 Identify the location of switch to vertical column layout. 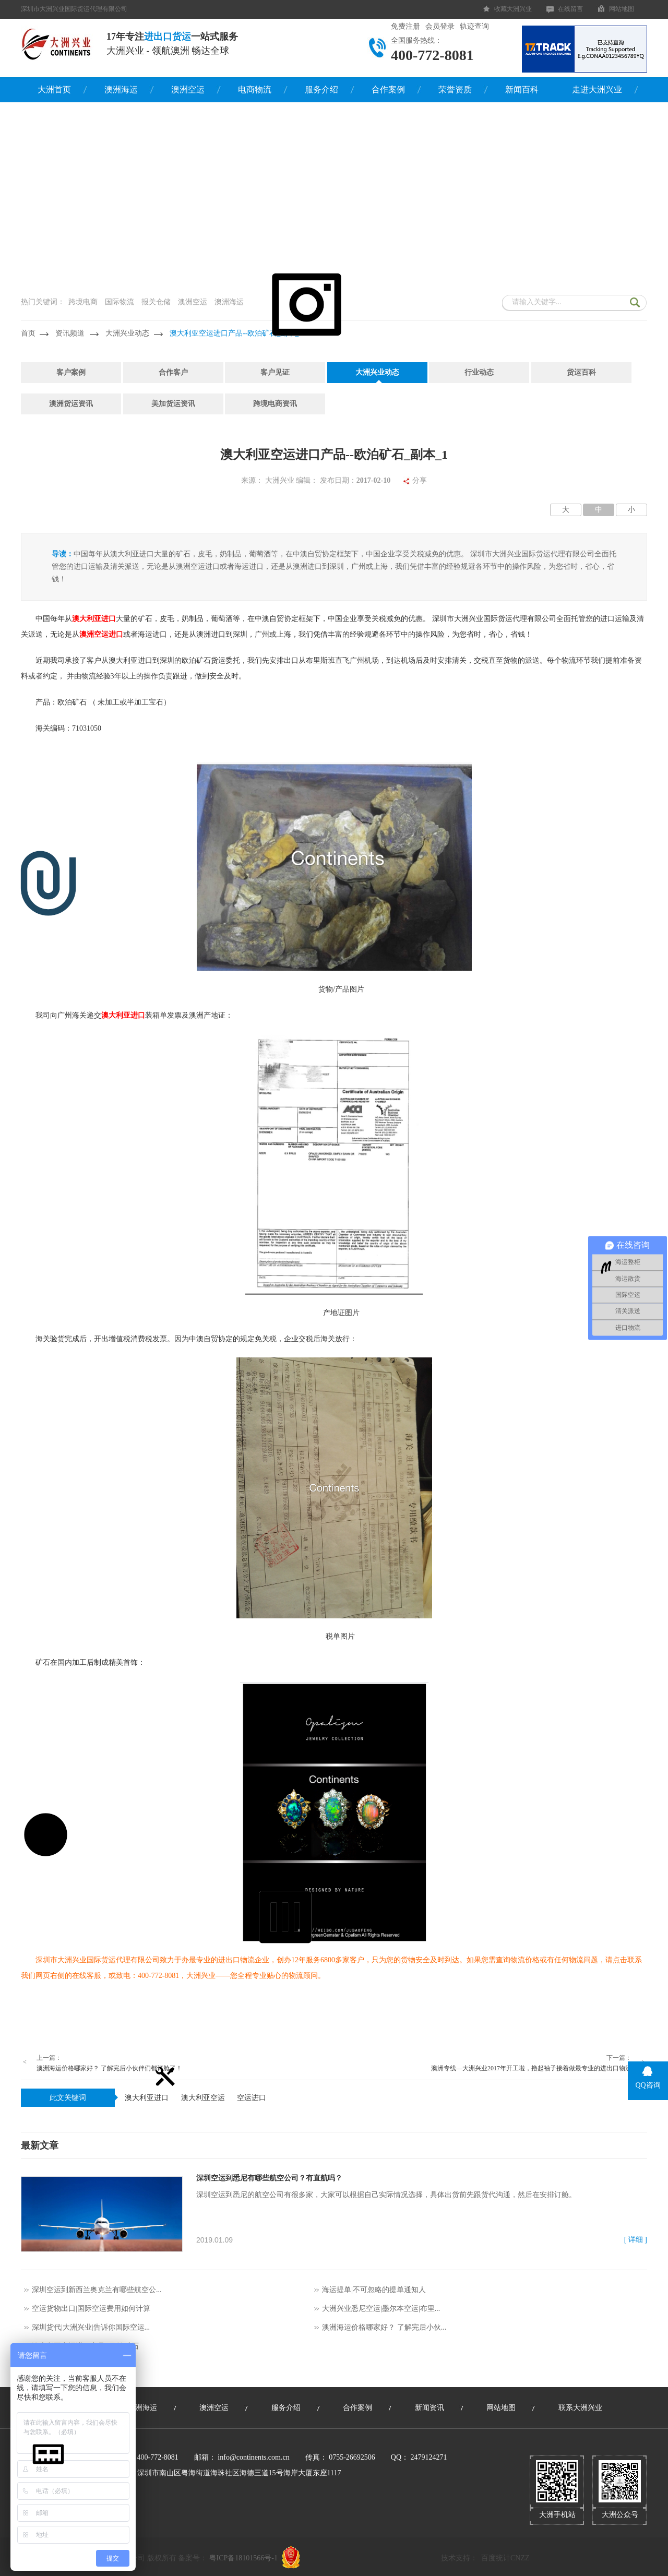
(285, 1917).